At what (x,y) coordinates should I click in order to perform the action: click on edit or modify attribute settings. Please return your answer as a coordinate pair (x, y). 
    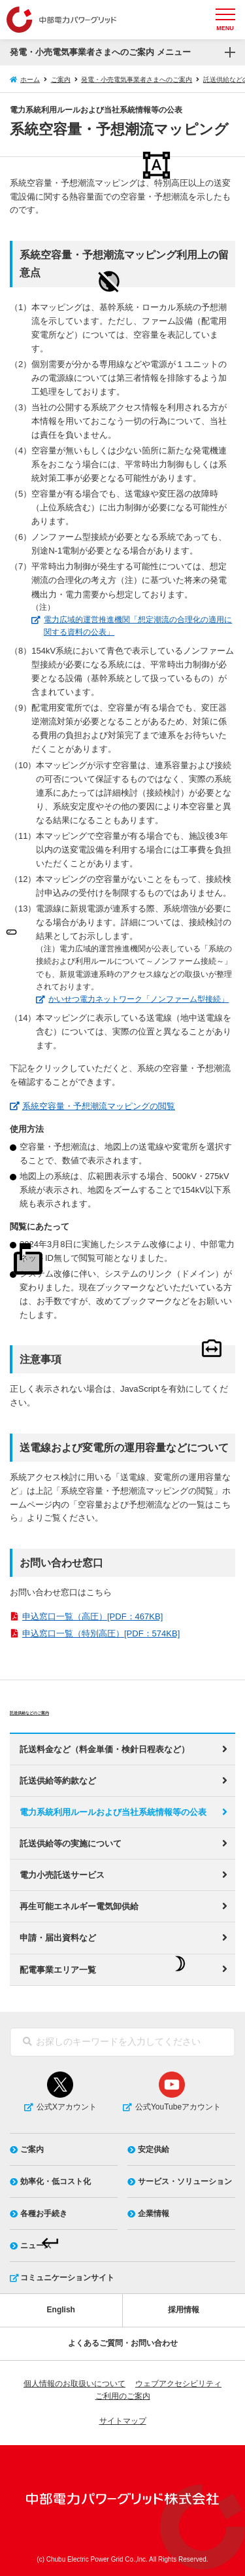
    Looking at the image, I should click on (11, 932).